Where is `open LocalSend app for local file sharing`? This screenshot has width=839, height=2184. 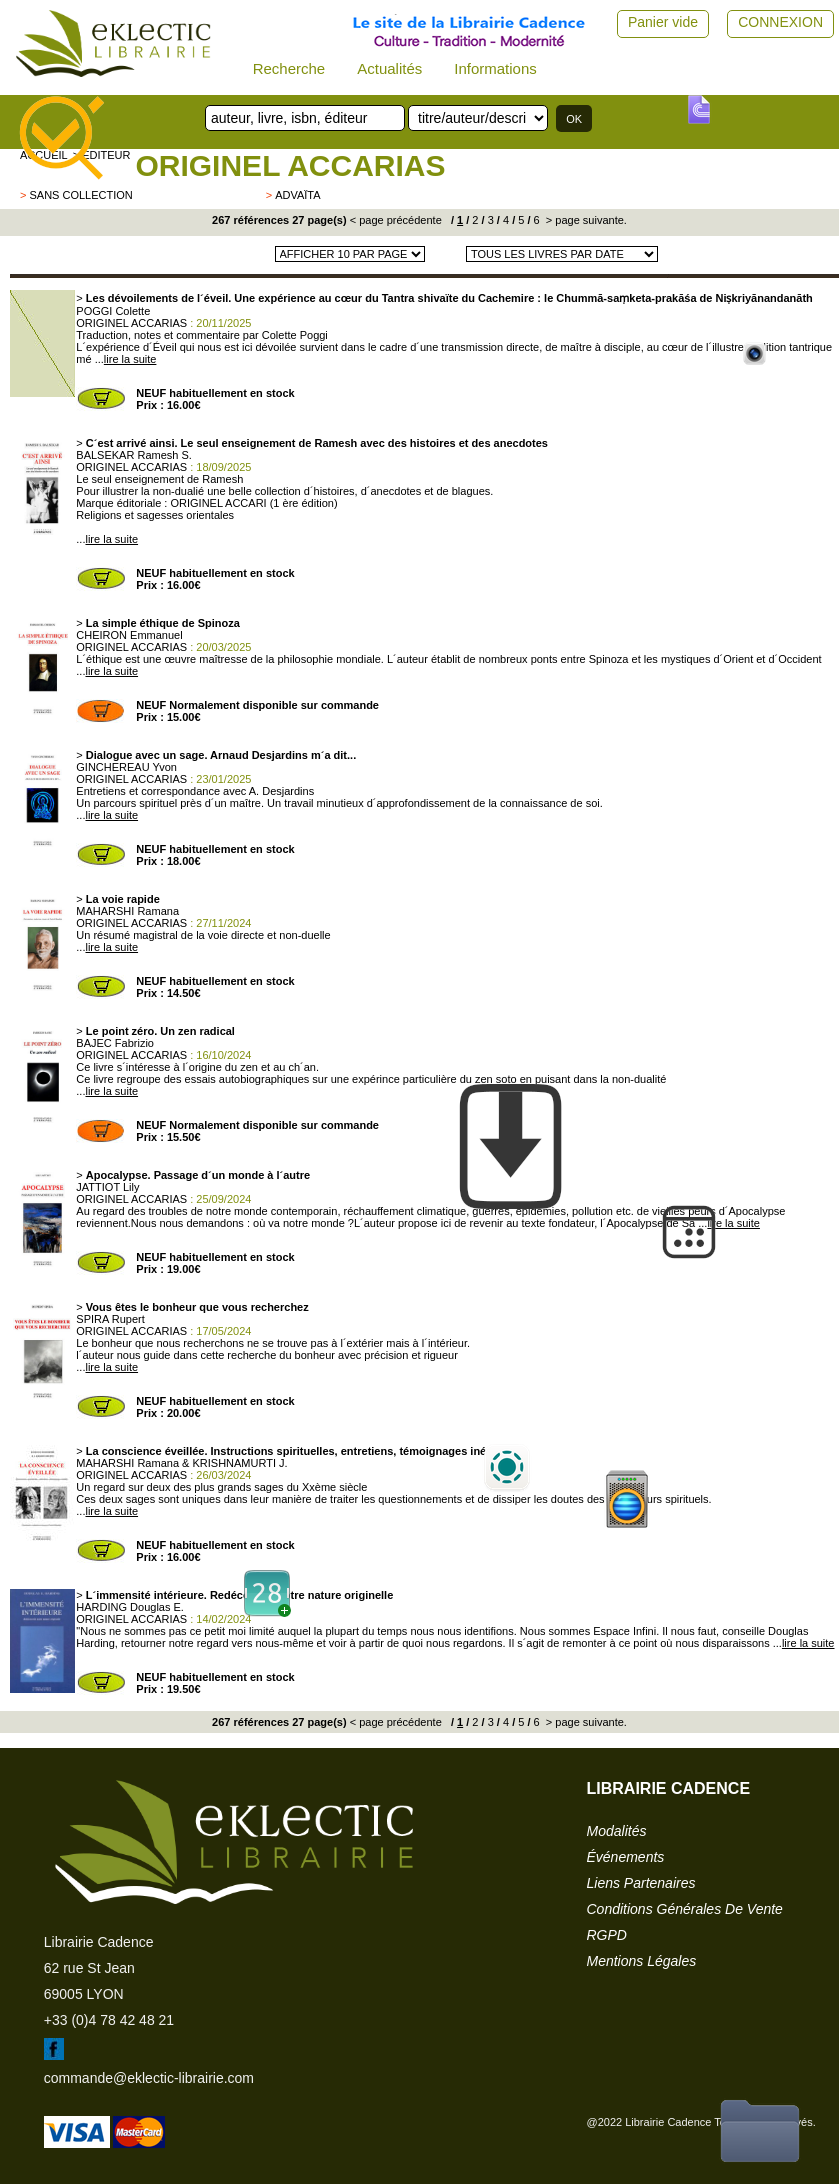
open LocalSend app for local file sharing is located at coordinates (507, 1467).